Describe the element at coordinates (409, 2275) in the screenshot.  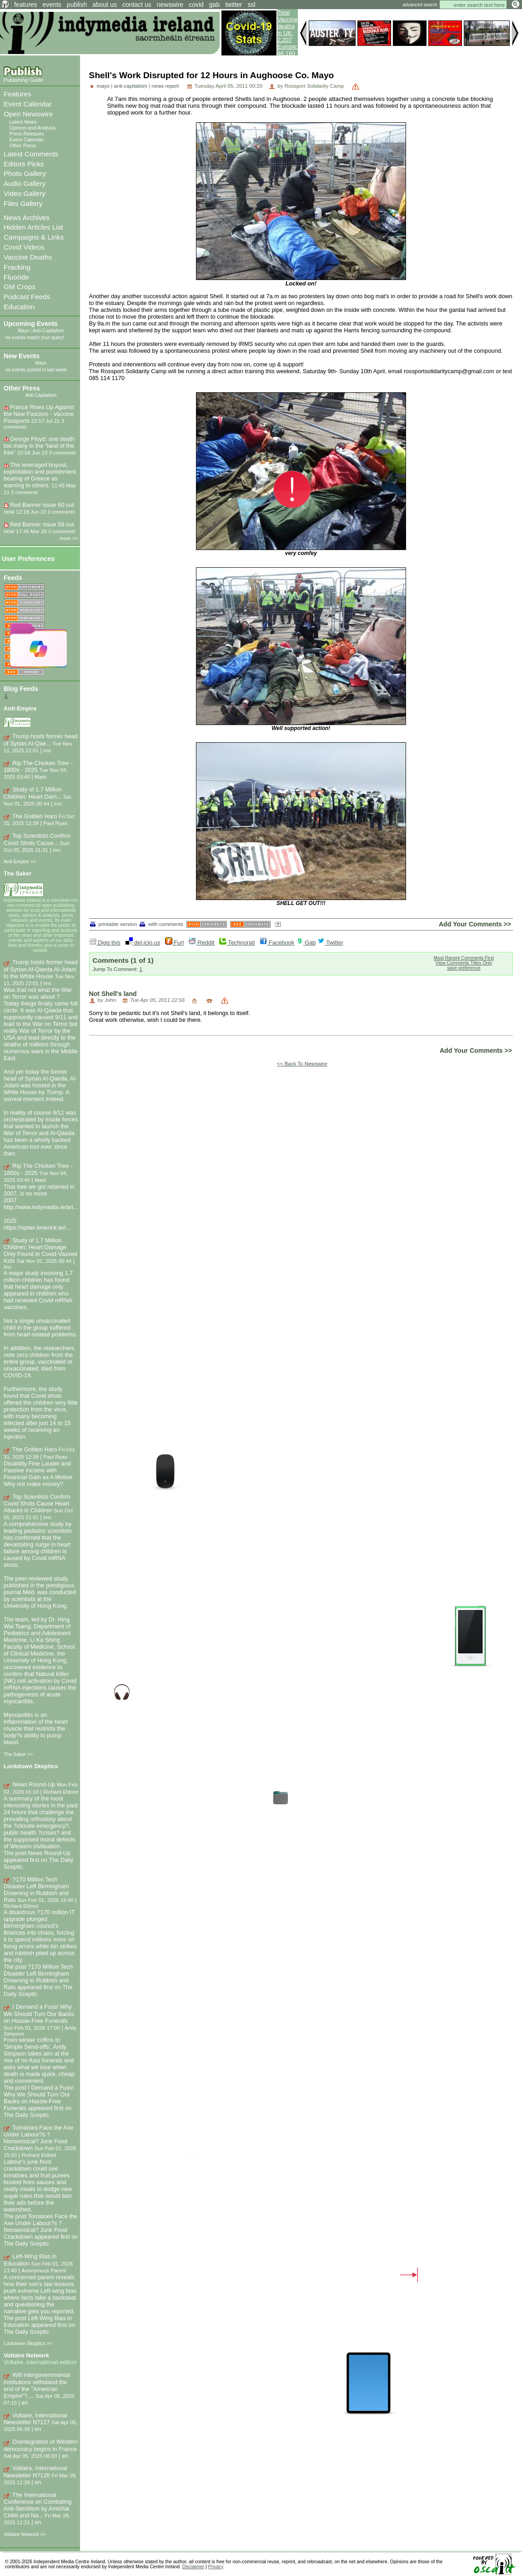
I see `go to the last item or page` at that location.